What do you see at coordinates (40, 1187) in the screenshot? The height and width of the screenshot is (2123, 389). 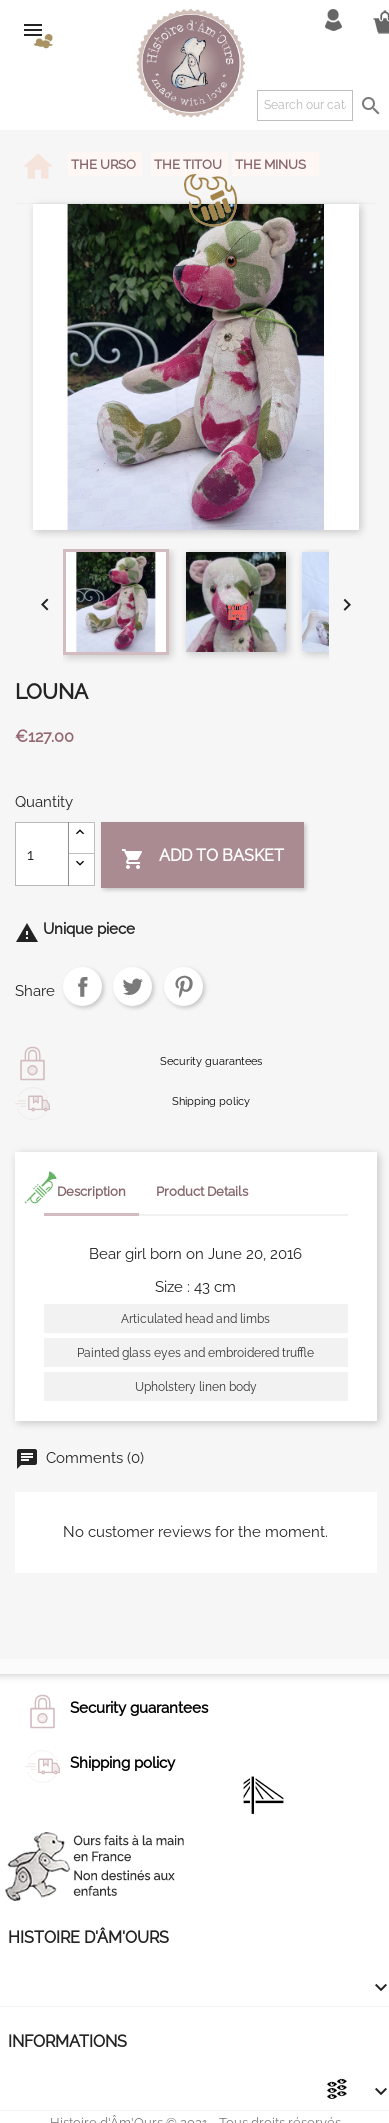 I see `play sound or audio notification` at bounding box center [40, 1187].